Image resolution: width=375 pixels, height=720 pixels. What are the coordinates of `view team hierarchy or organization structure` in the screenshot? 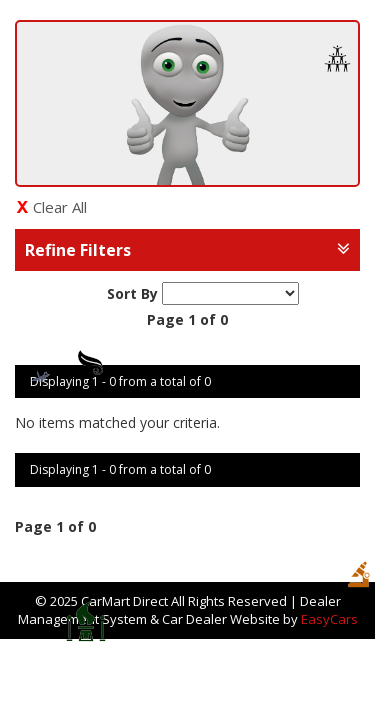 It's located at (337, 58).